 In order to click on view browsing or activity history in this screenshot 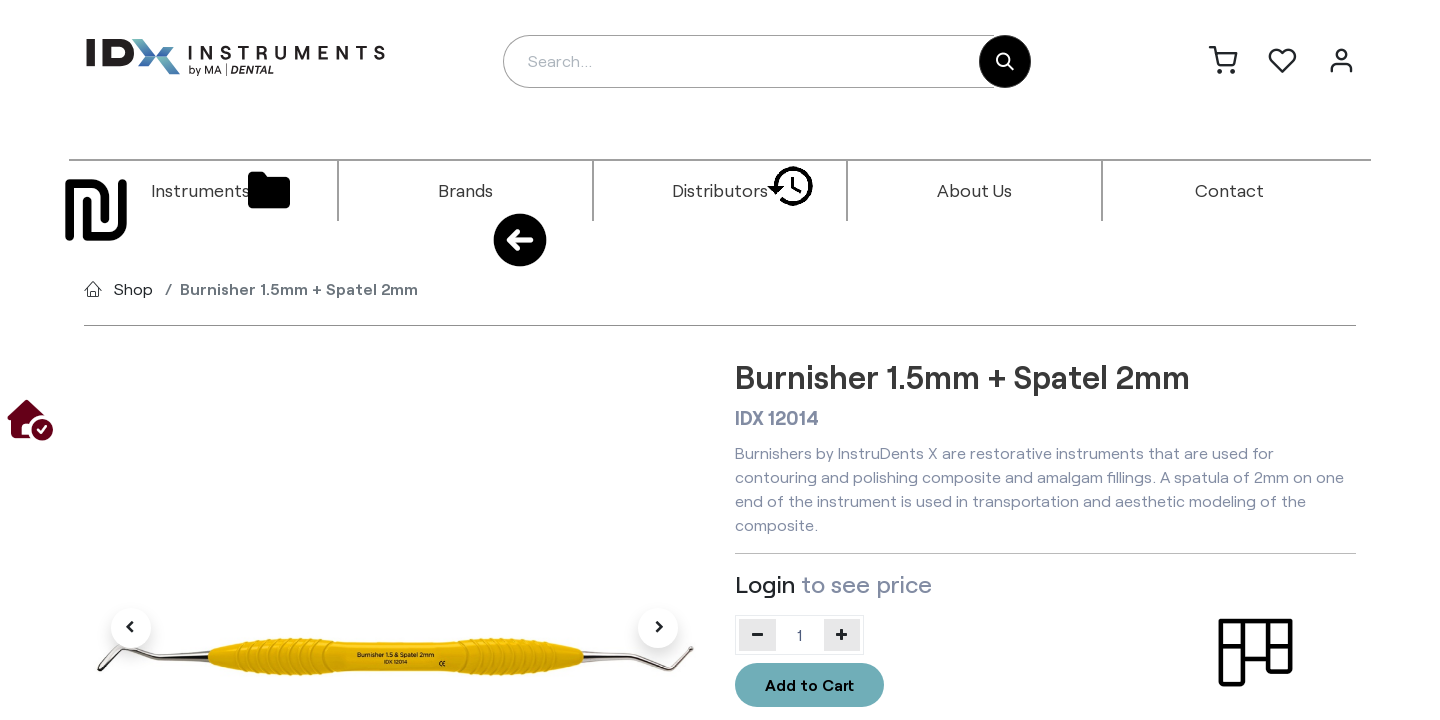, I will do `click(791, 186)`.